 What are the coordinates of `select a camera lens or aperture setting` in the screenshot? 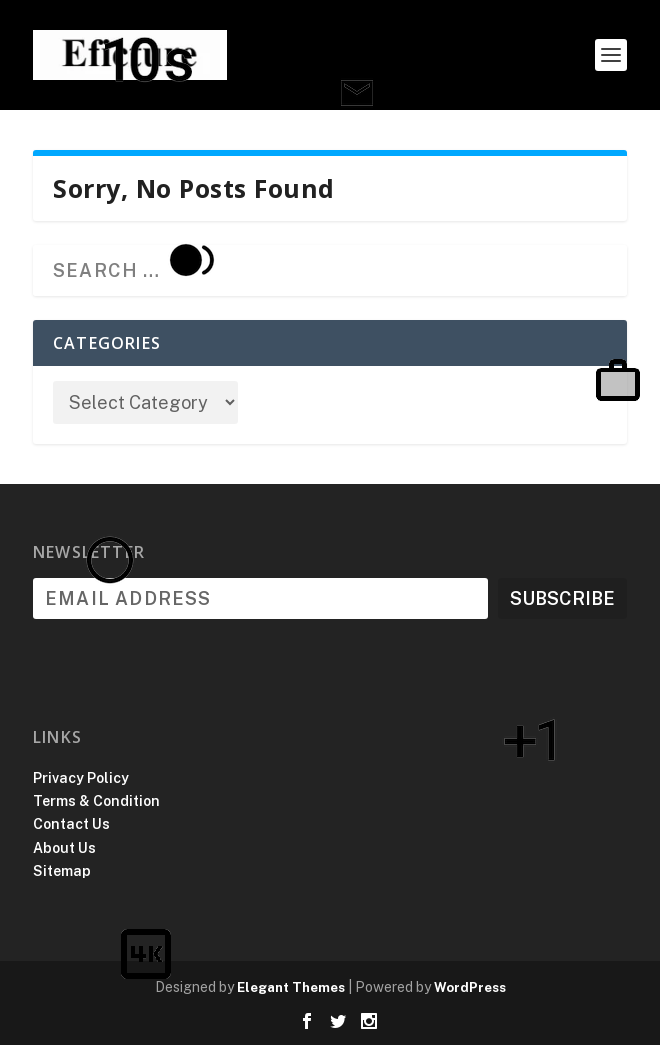 It's located at (110, 560).